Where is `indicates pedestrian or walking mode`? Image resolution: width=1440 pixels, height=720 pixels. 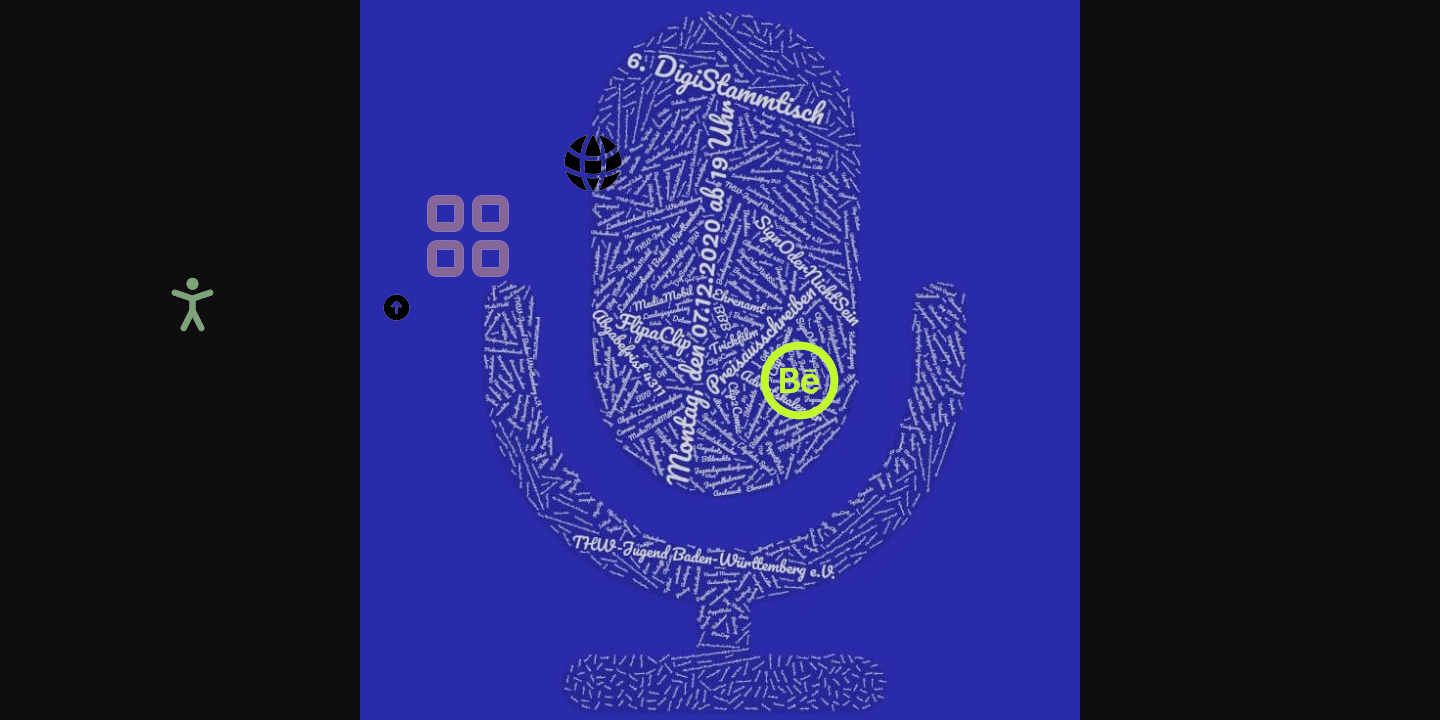
indicates pedestrian or walking mode is located at coordinates (192, 304).